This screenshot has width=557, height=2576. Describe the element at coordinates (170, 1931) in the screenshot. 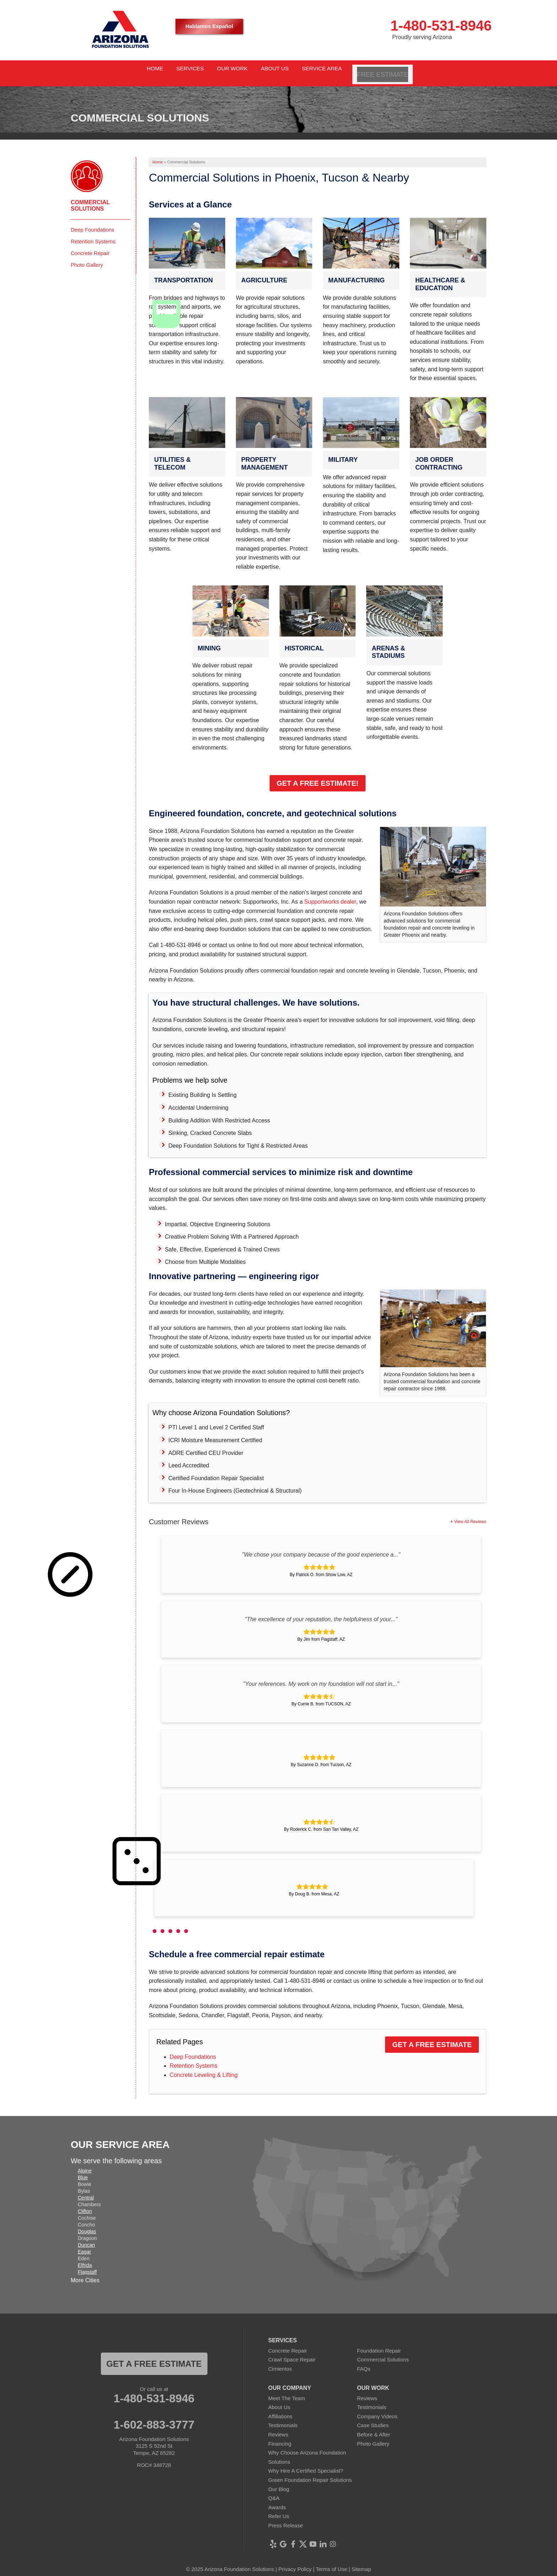

I see `indicates a divider or separator between content sections` at that location.